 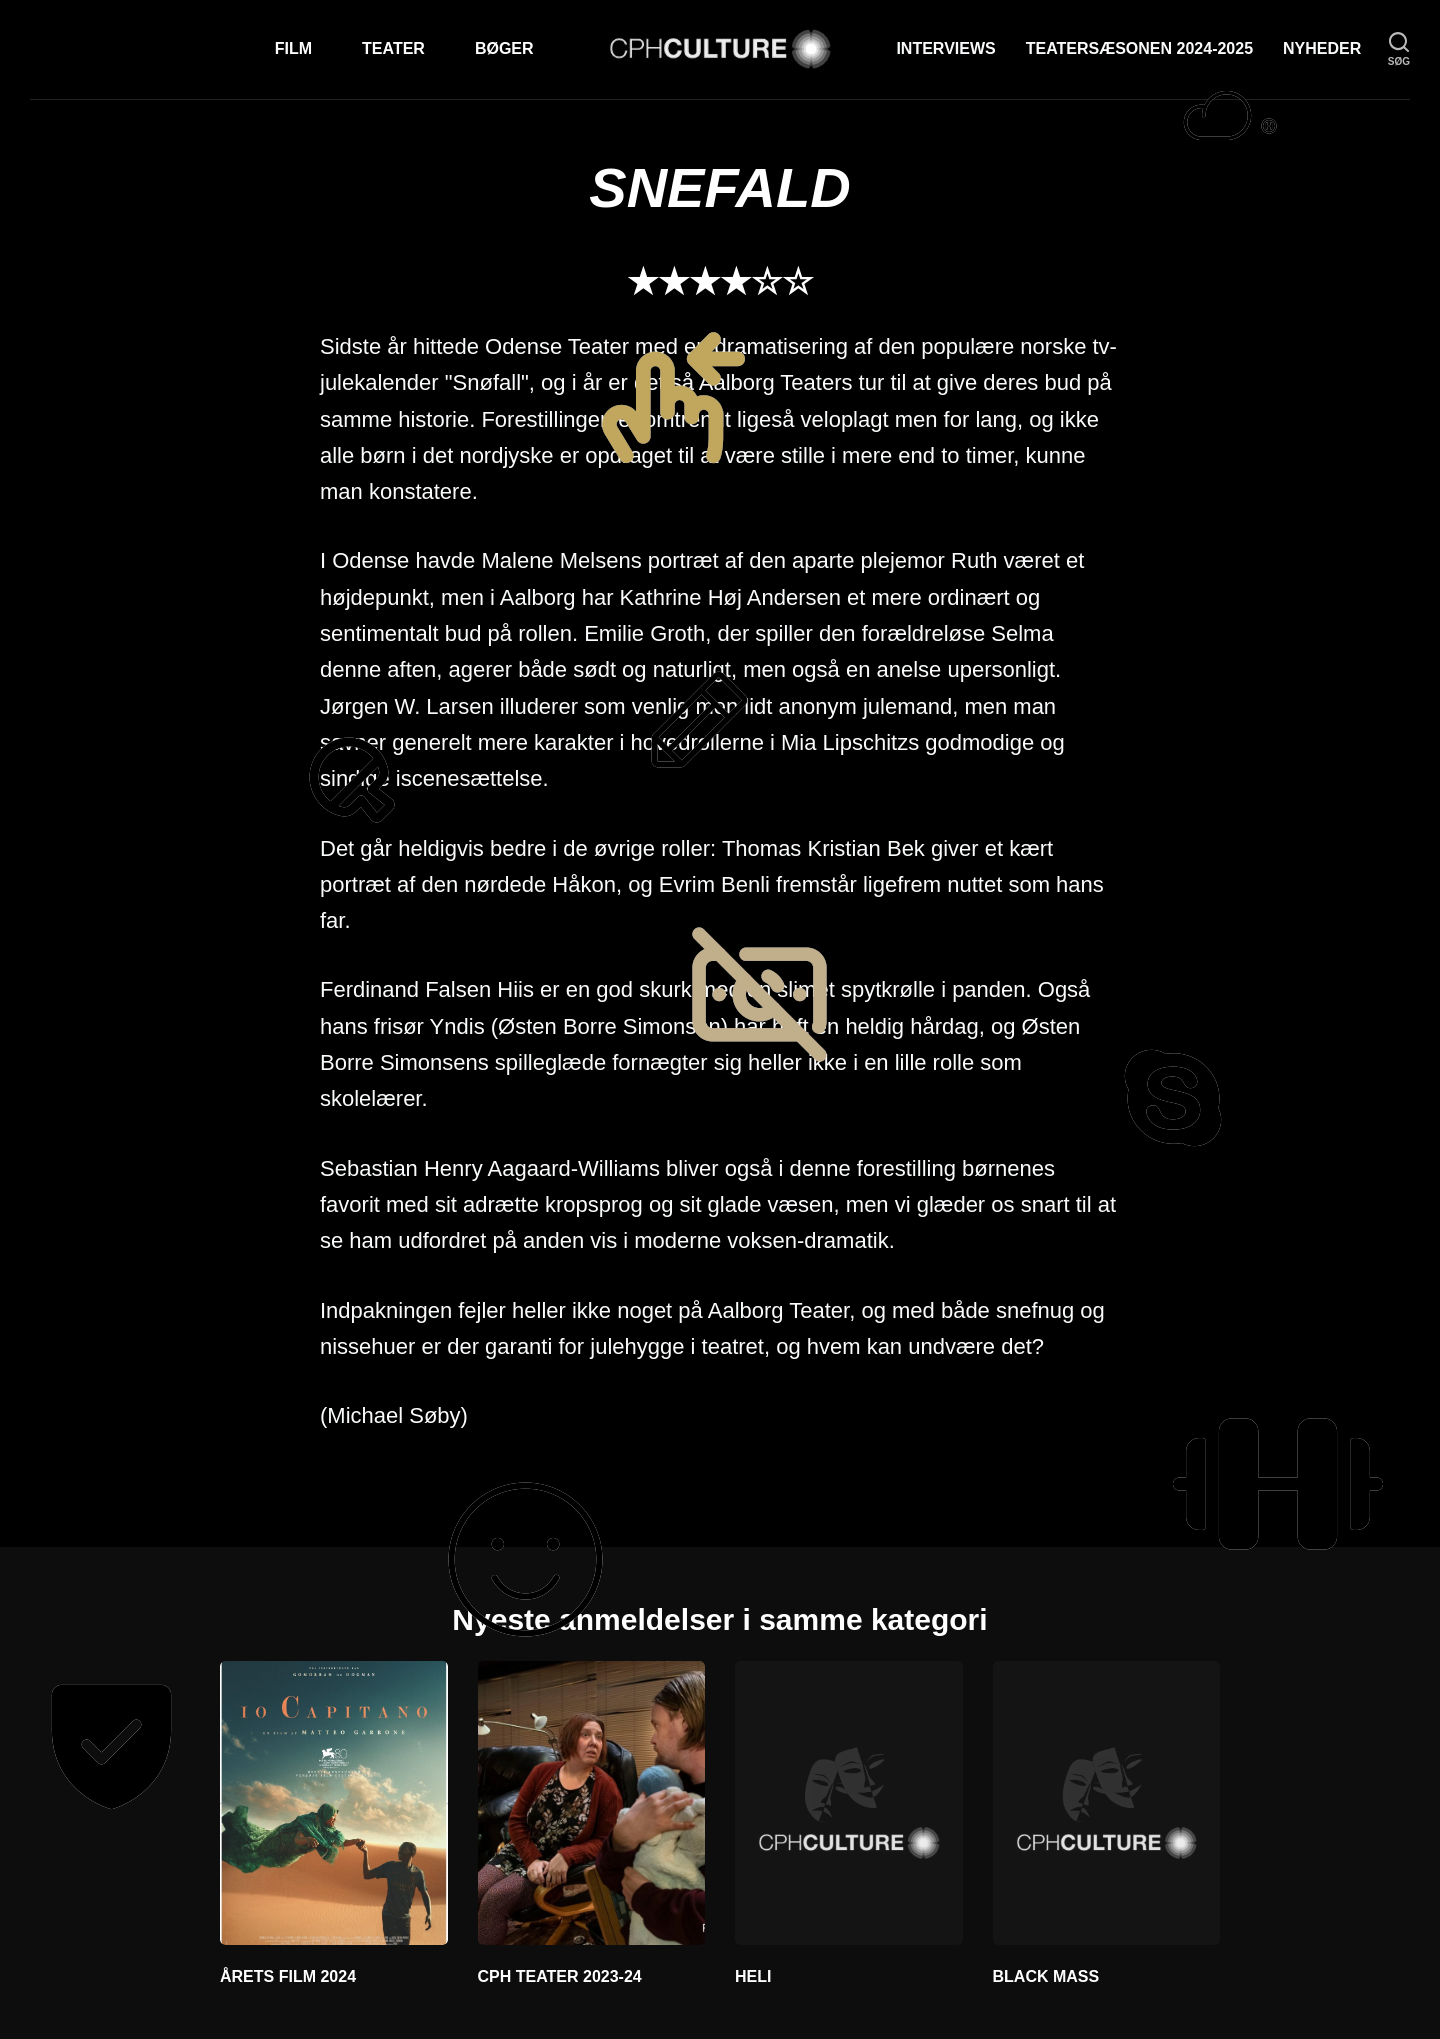 What do you see at coordinates (759, 994) in the screenshot?
I see `payment method unavailable` at bounding box center [759, 994].